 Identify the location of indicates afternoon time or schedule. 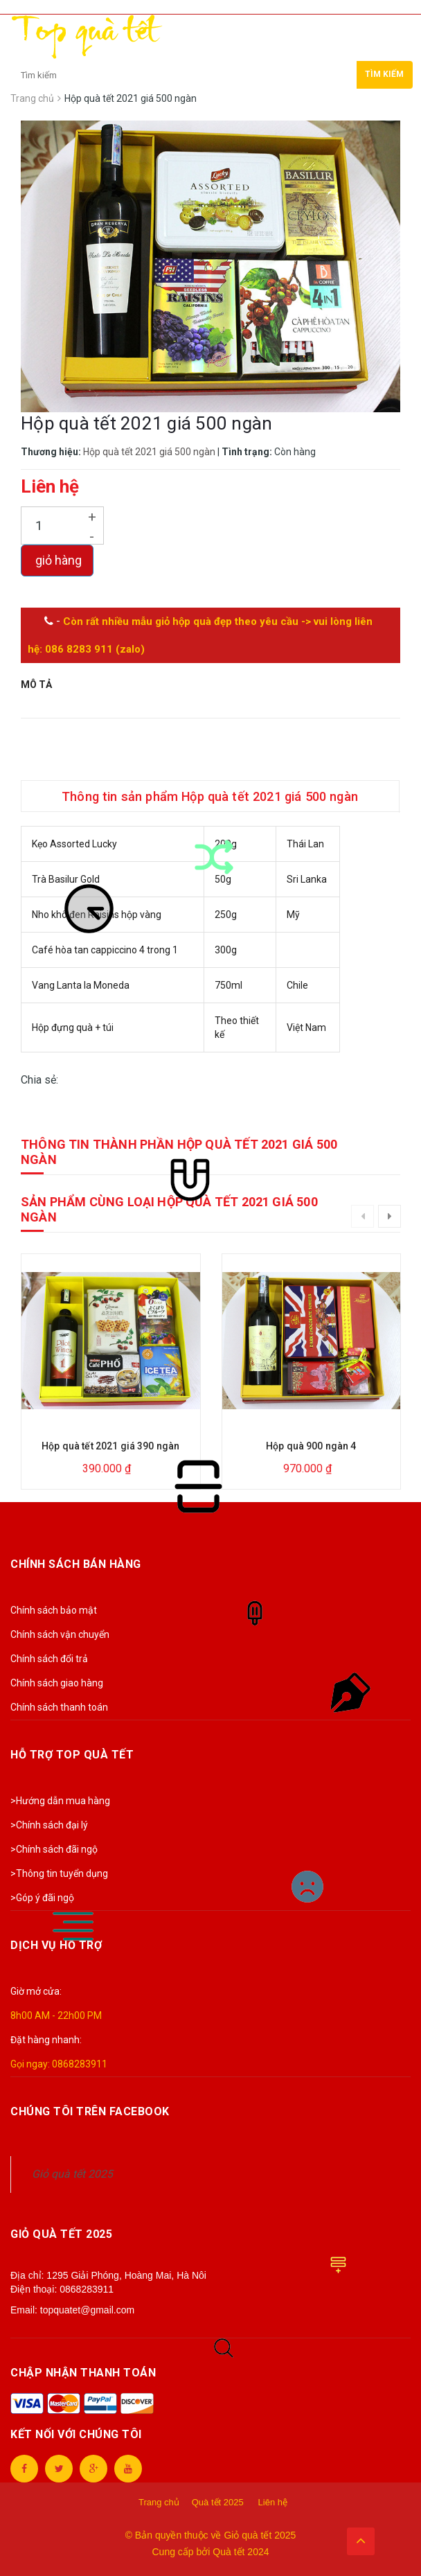
(89, 908).